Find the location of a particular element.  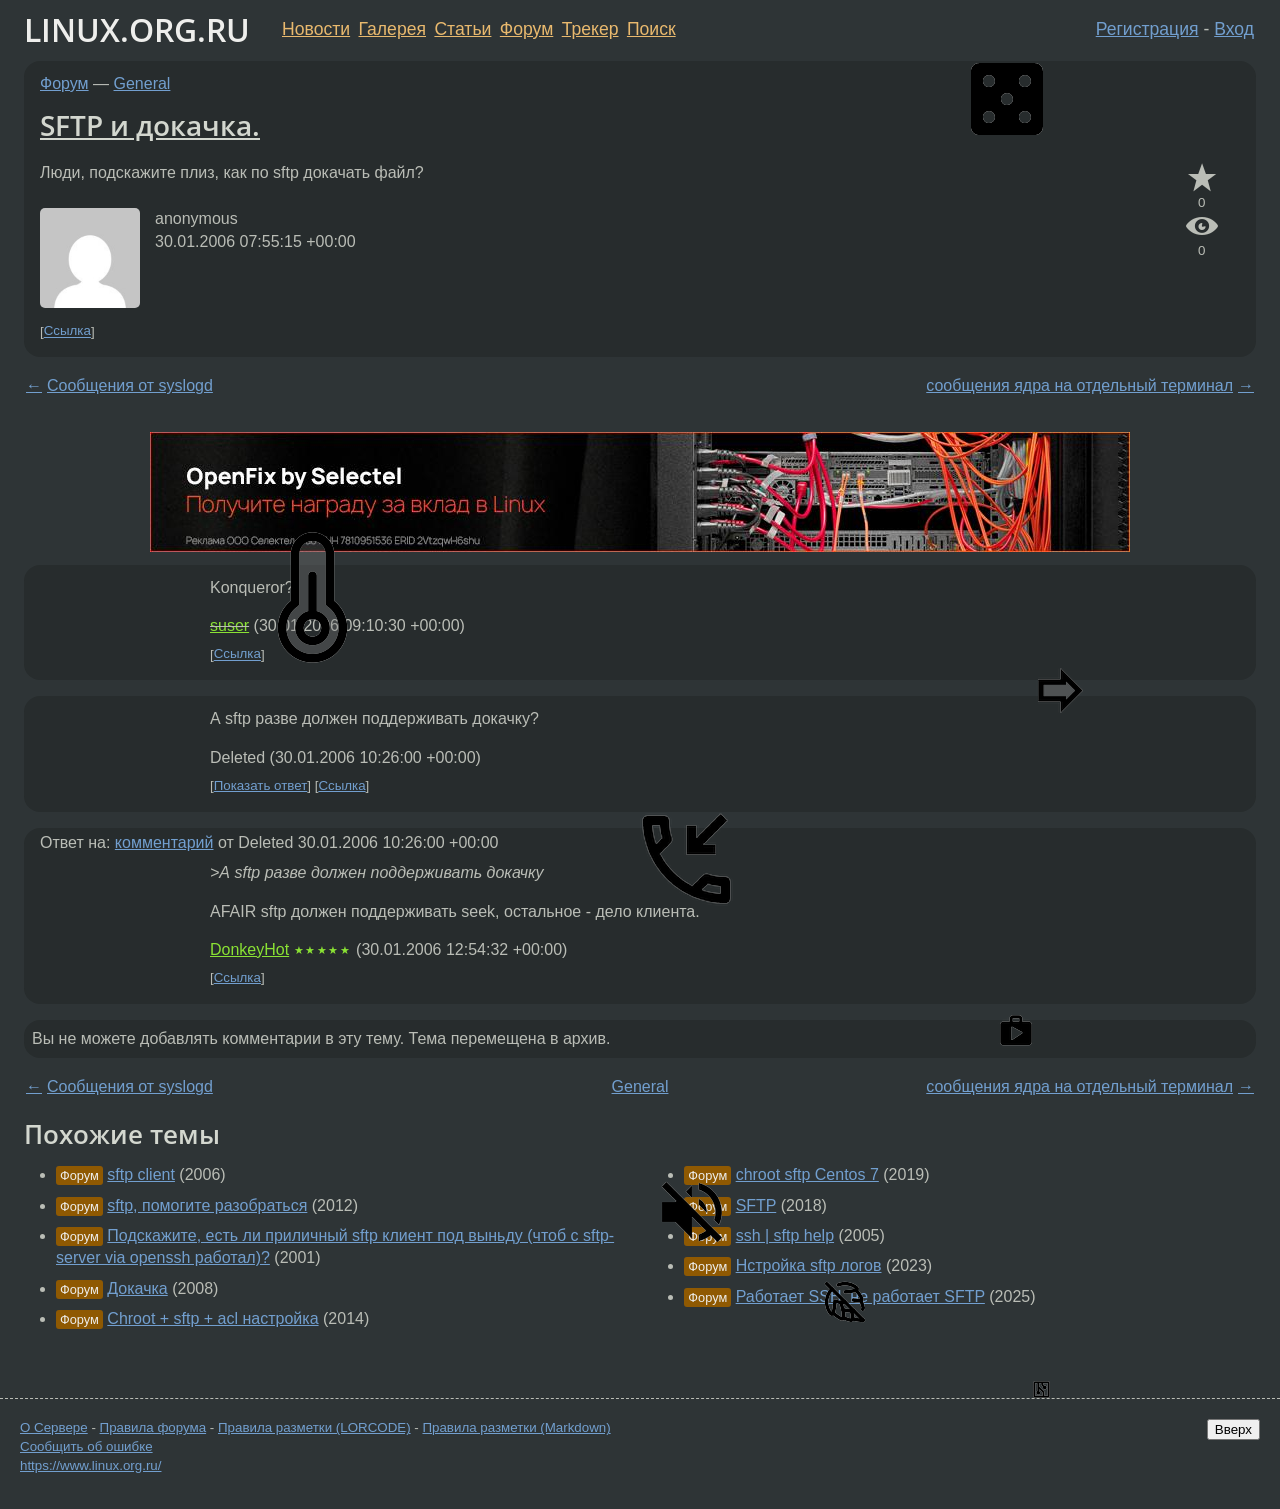

open the app store or marketplace is located at coordinates (1016, 1031).